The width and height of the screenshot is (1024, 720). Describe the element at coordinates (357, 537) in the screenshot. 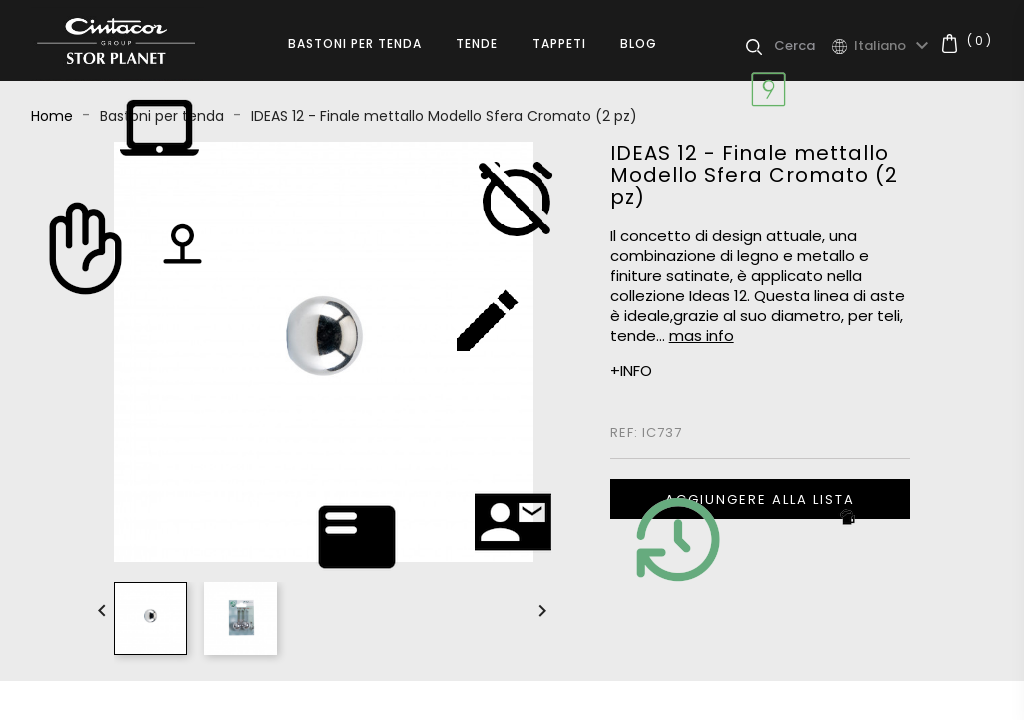

I see `view featured playlist` at that location.